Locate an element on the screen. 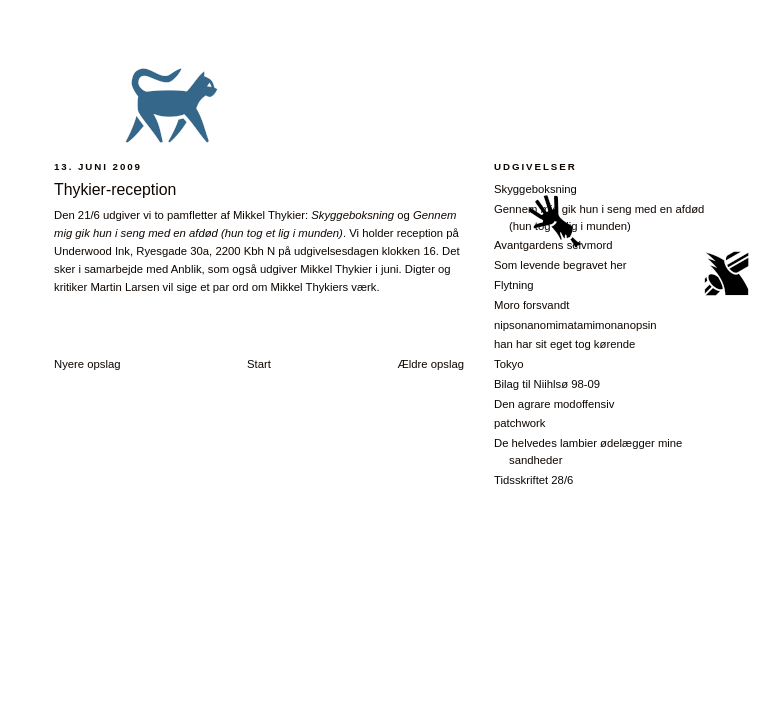  split wood or gather firewood in a crafting game is located at coordinates (726, 273).